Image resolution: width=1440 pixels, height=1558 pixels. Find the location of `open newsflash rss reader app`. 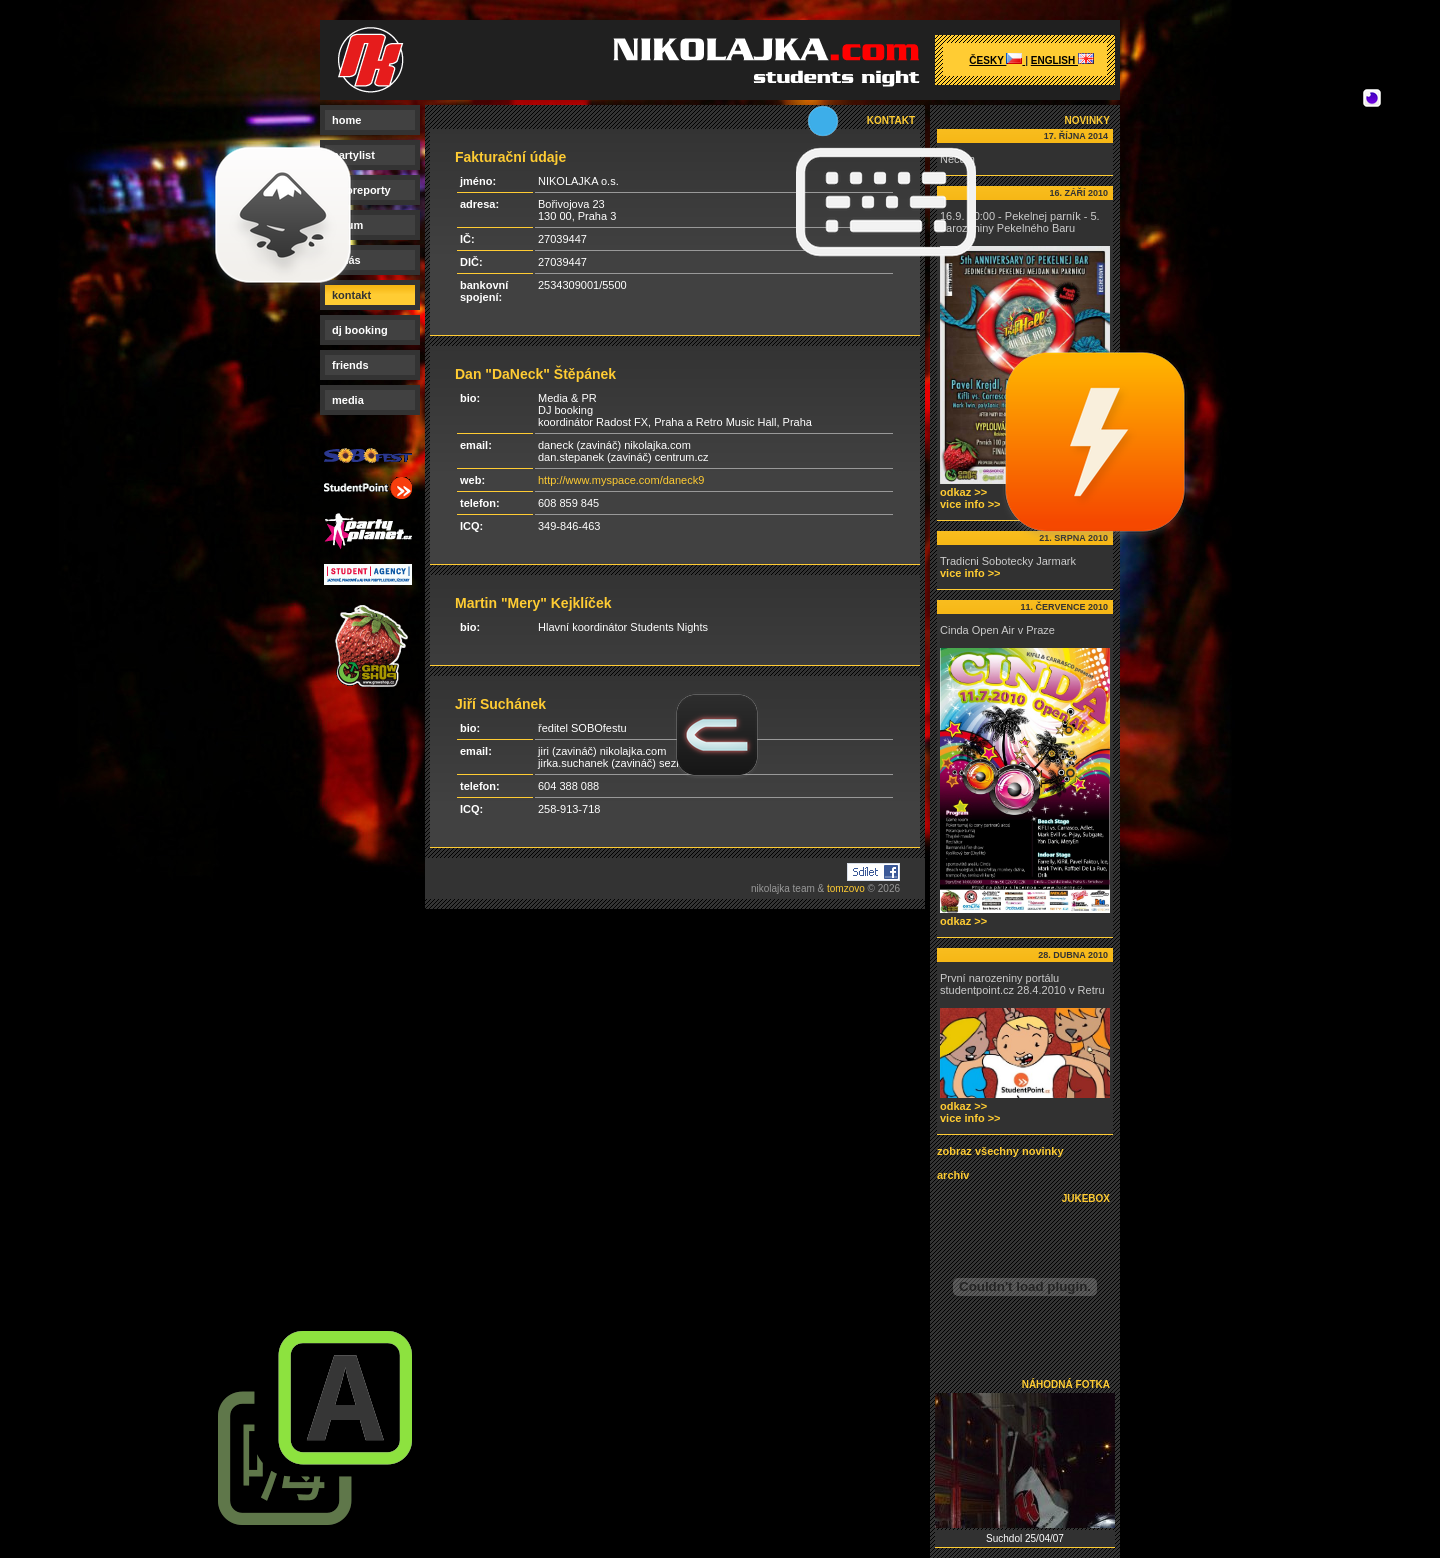

open newsflash rss reader app is located at coordinates (1095, 442).